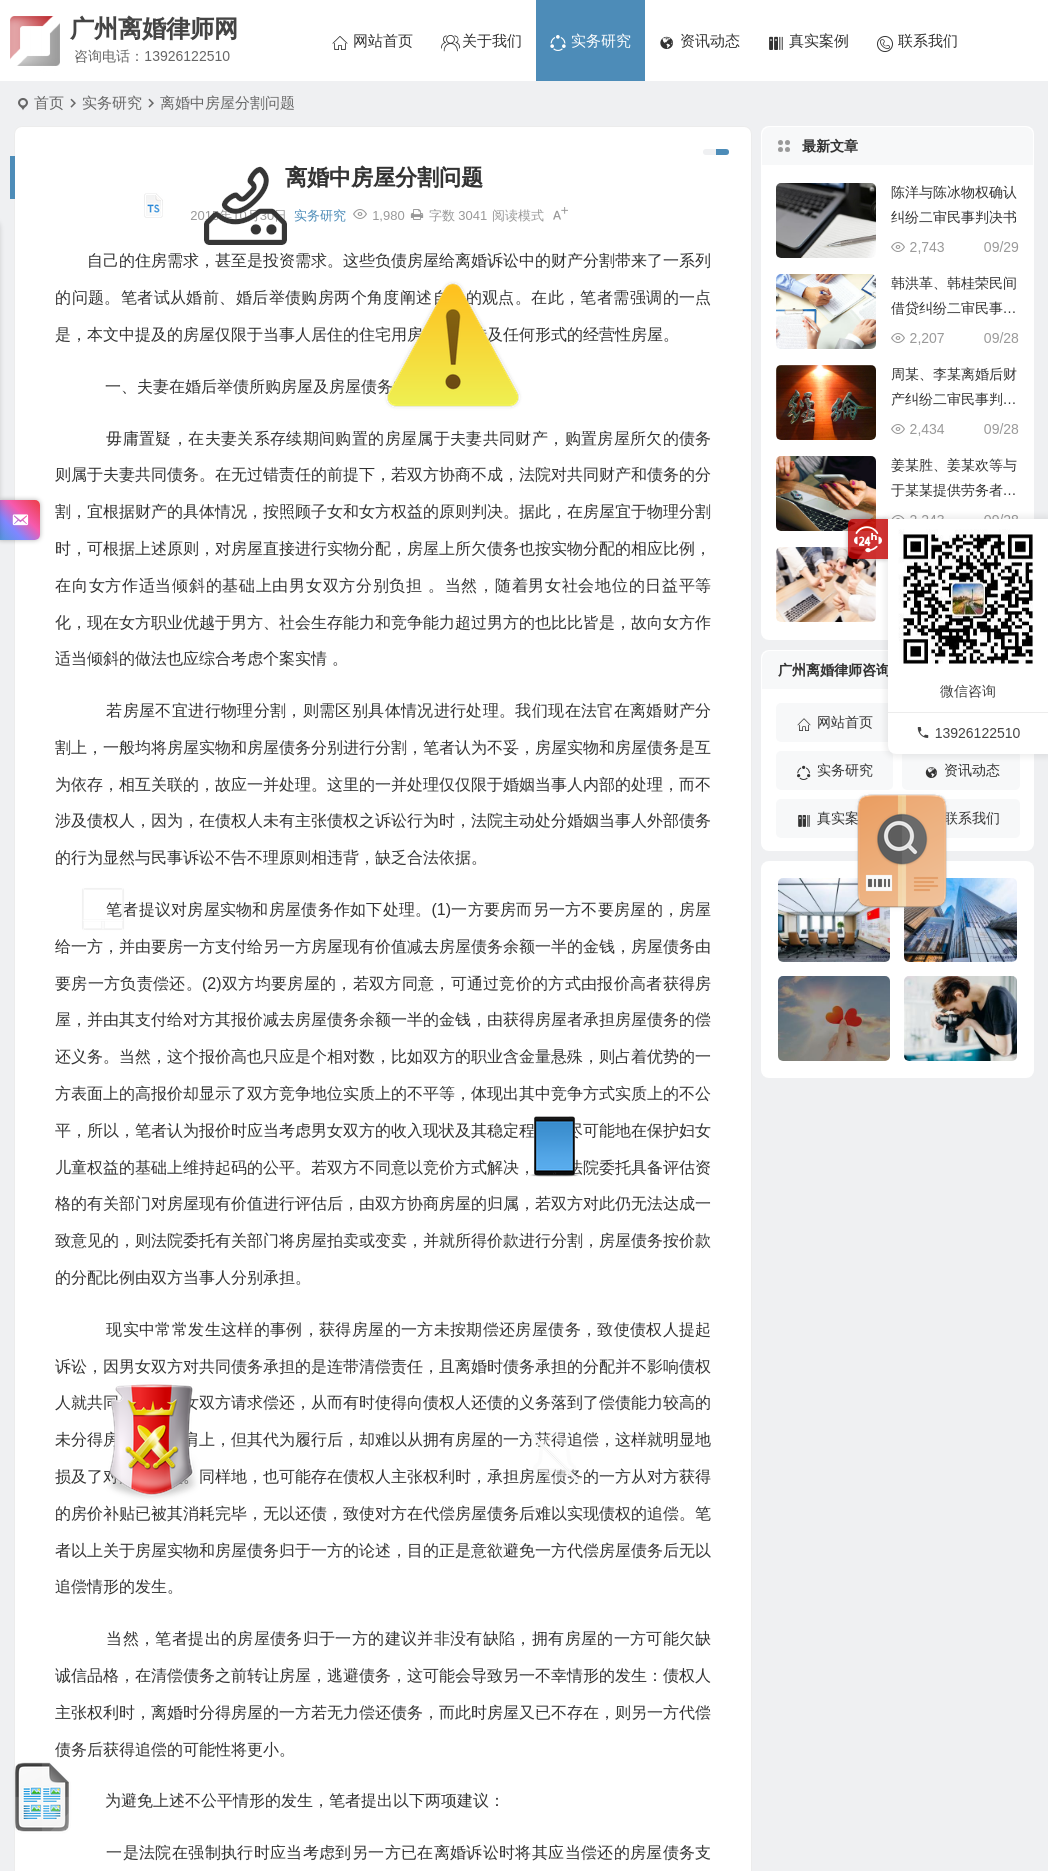  I want to click on touchpad is currently enabled, so click(103, 909).